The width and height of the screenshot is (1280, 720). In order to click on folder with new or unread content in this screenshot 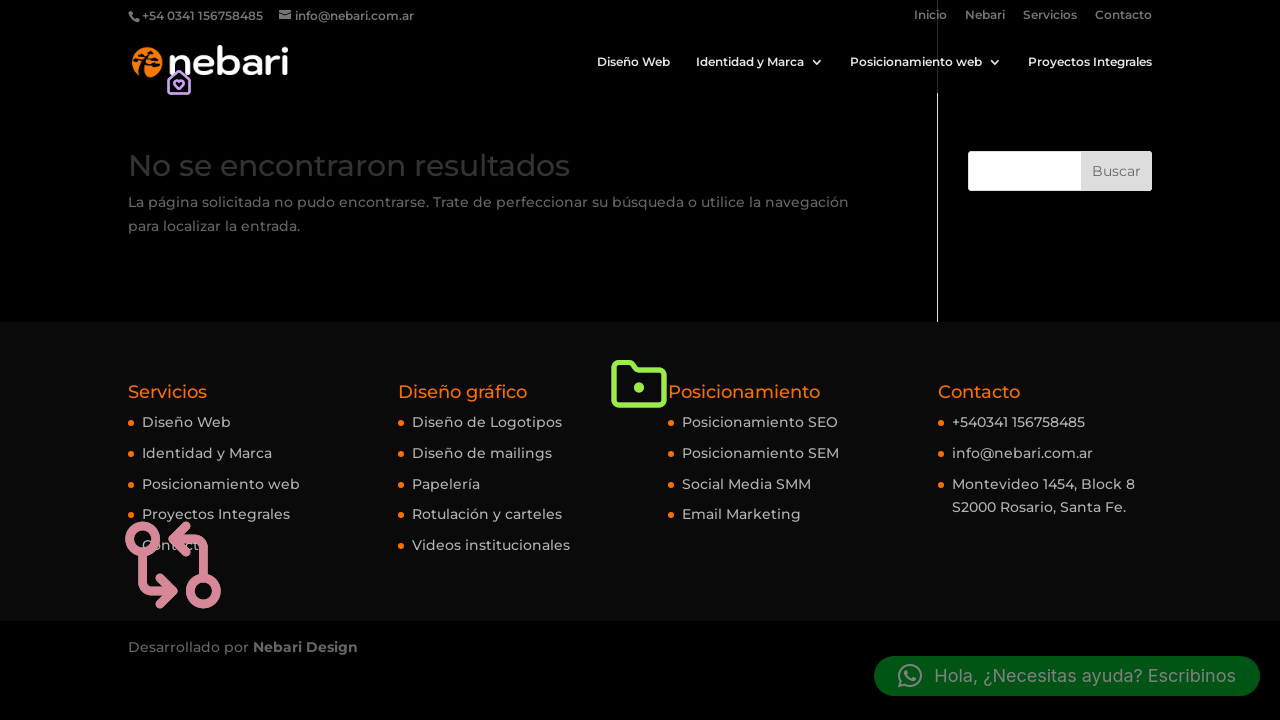, I will do `click(639, 385)`.